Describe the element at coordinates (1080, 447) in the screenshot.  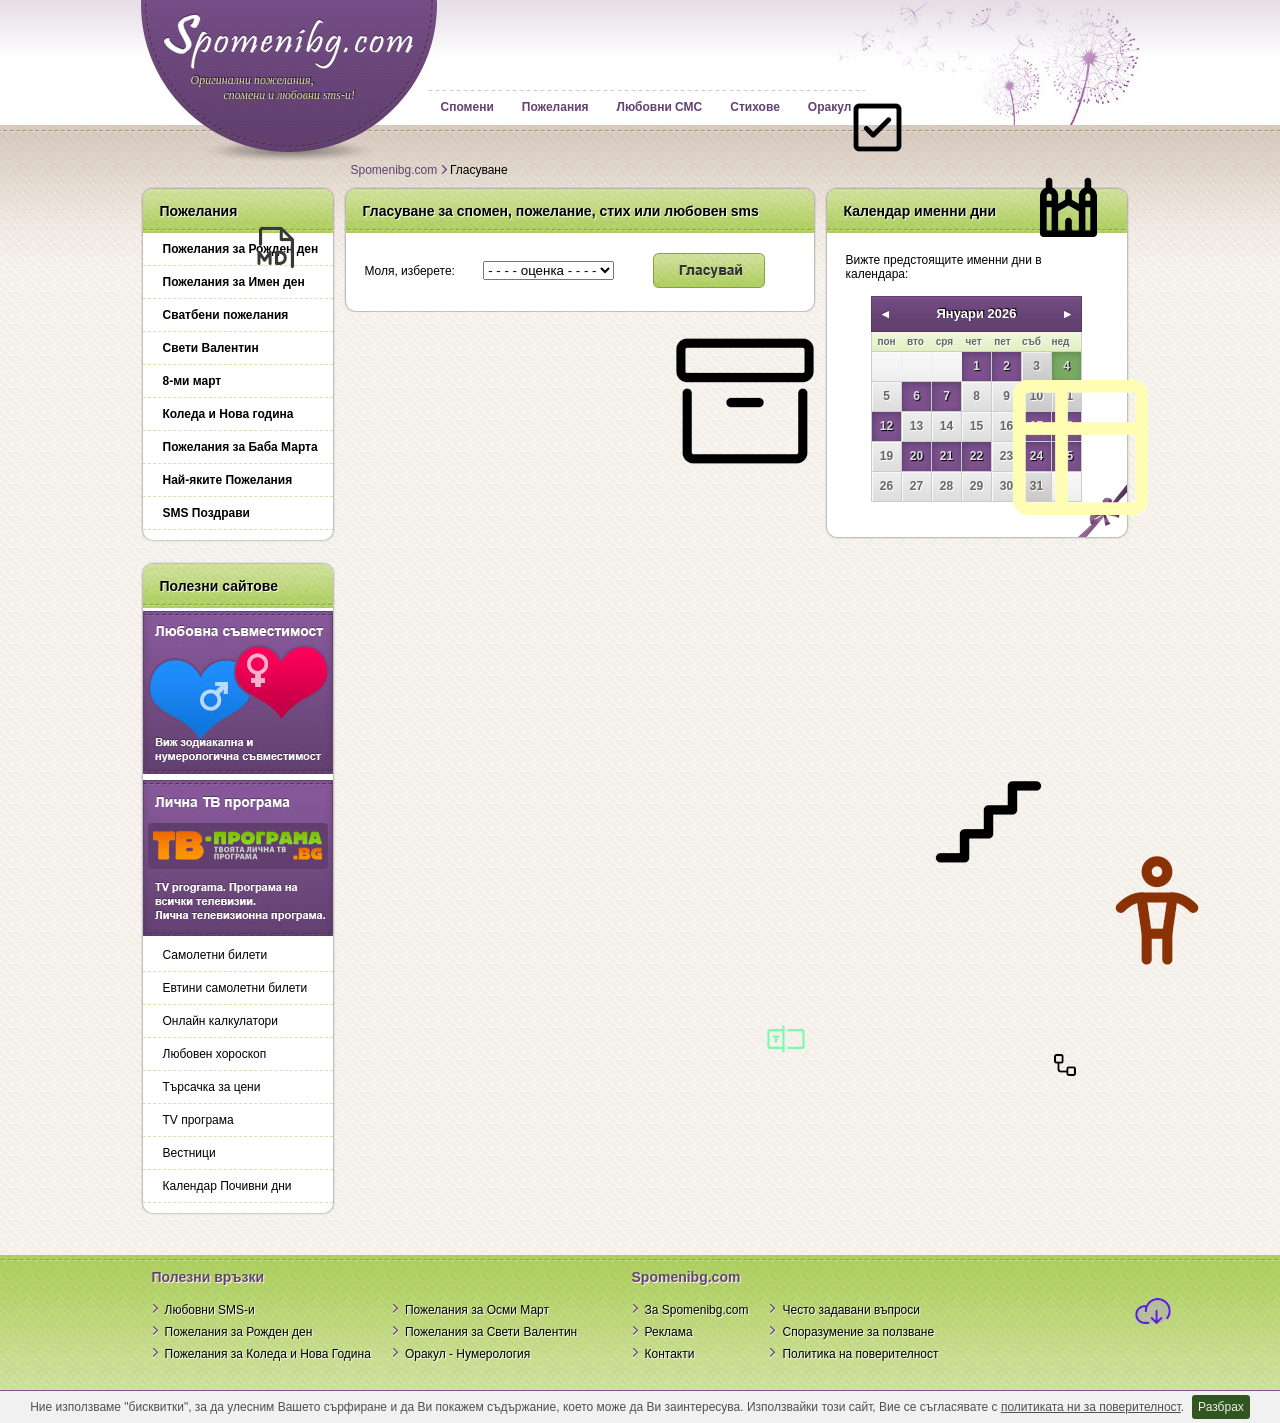
I see `view data in table format` at that location.